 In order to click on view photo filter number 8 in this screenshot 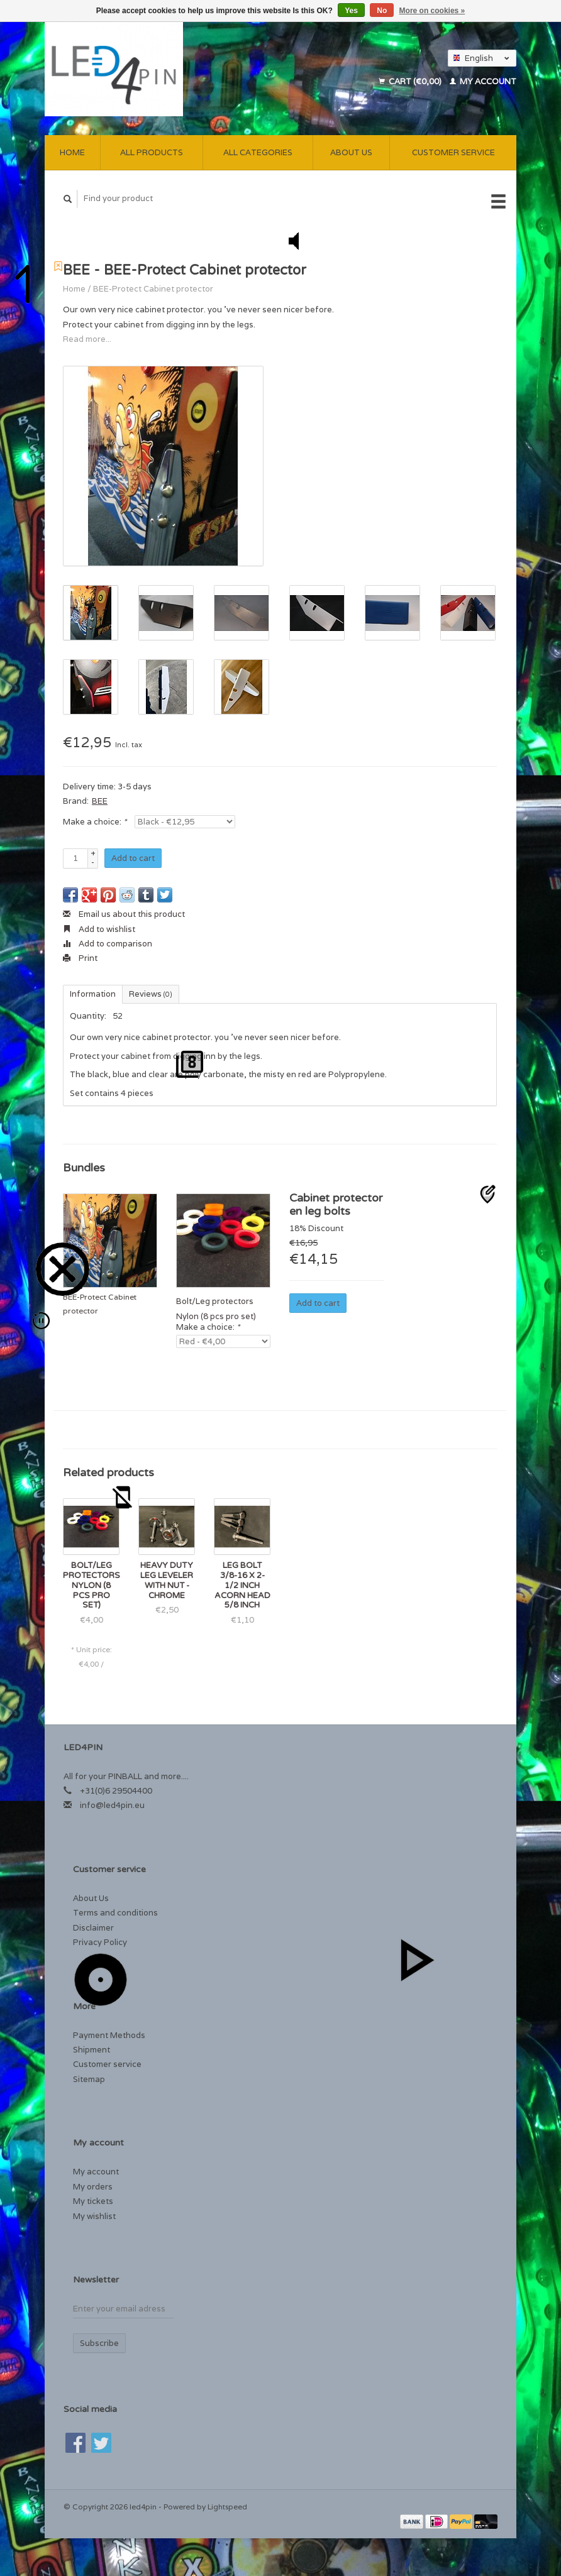, I will do `click(189, 1064)`.